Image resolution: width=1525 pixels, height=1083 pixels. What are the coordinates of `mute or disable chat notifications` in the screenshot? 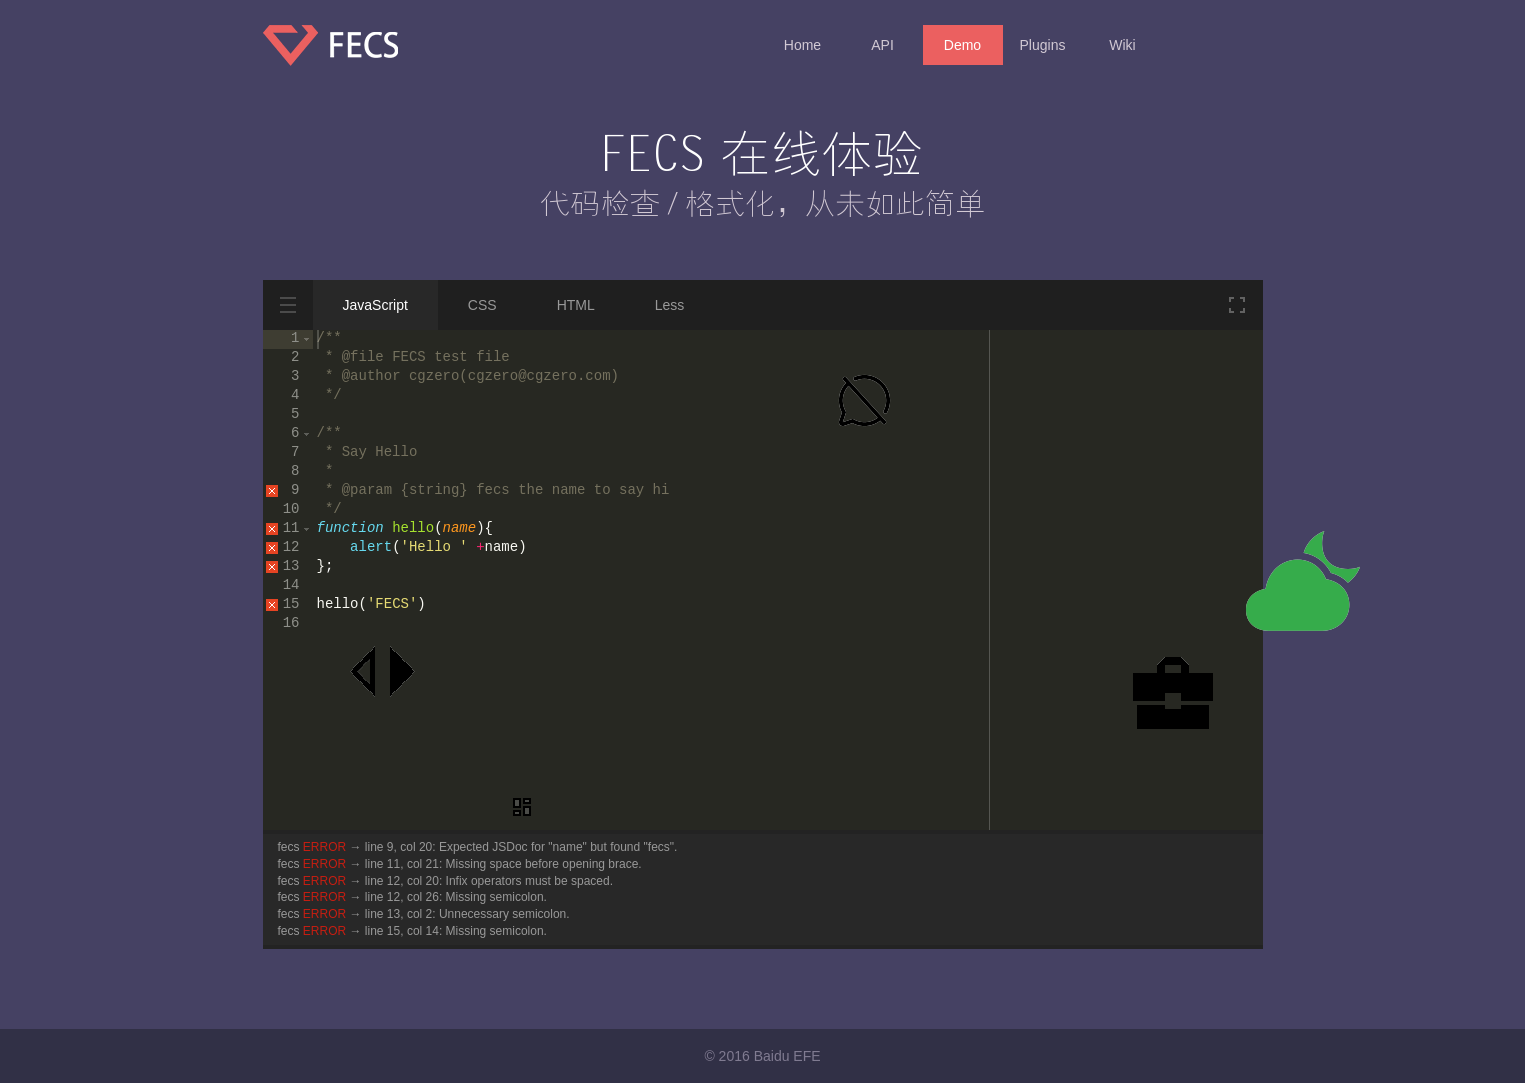 It's located at (864, 400).